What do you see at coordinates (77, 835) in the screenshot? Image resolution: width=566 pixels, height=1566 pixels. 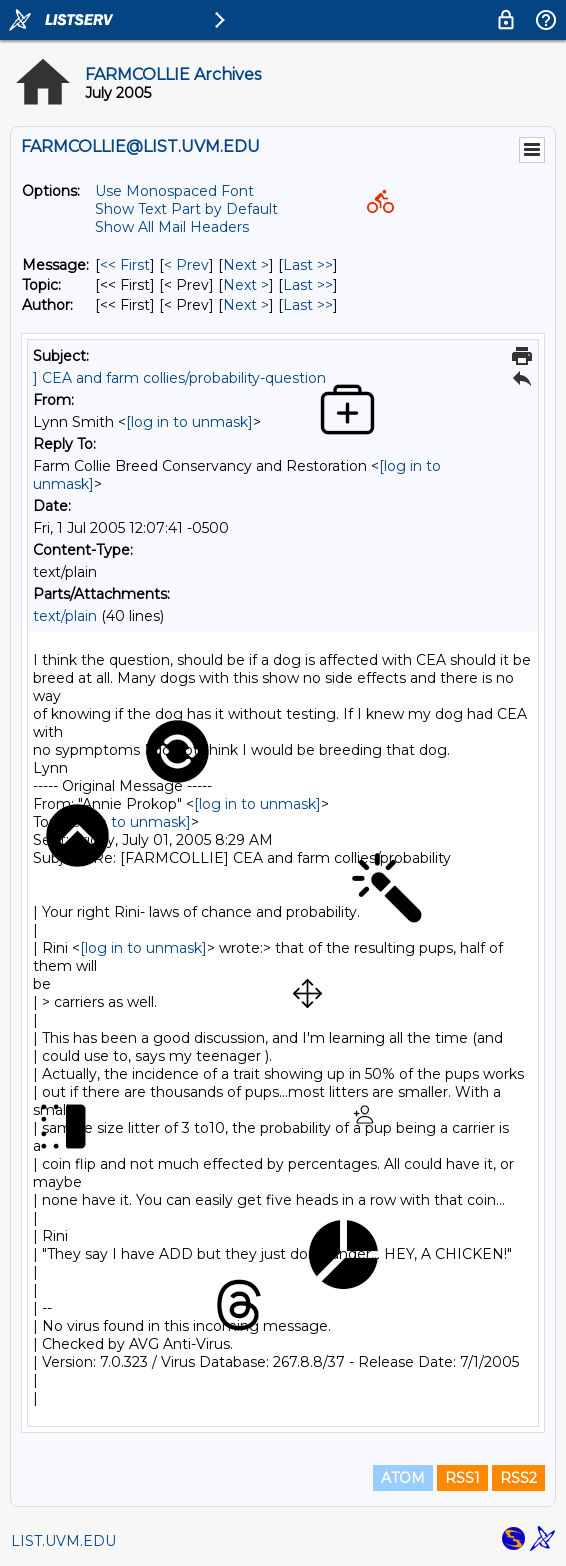 I see `scroll to top of page` at bounding box center [77, 835].